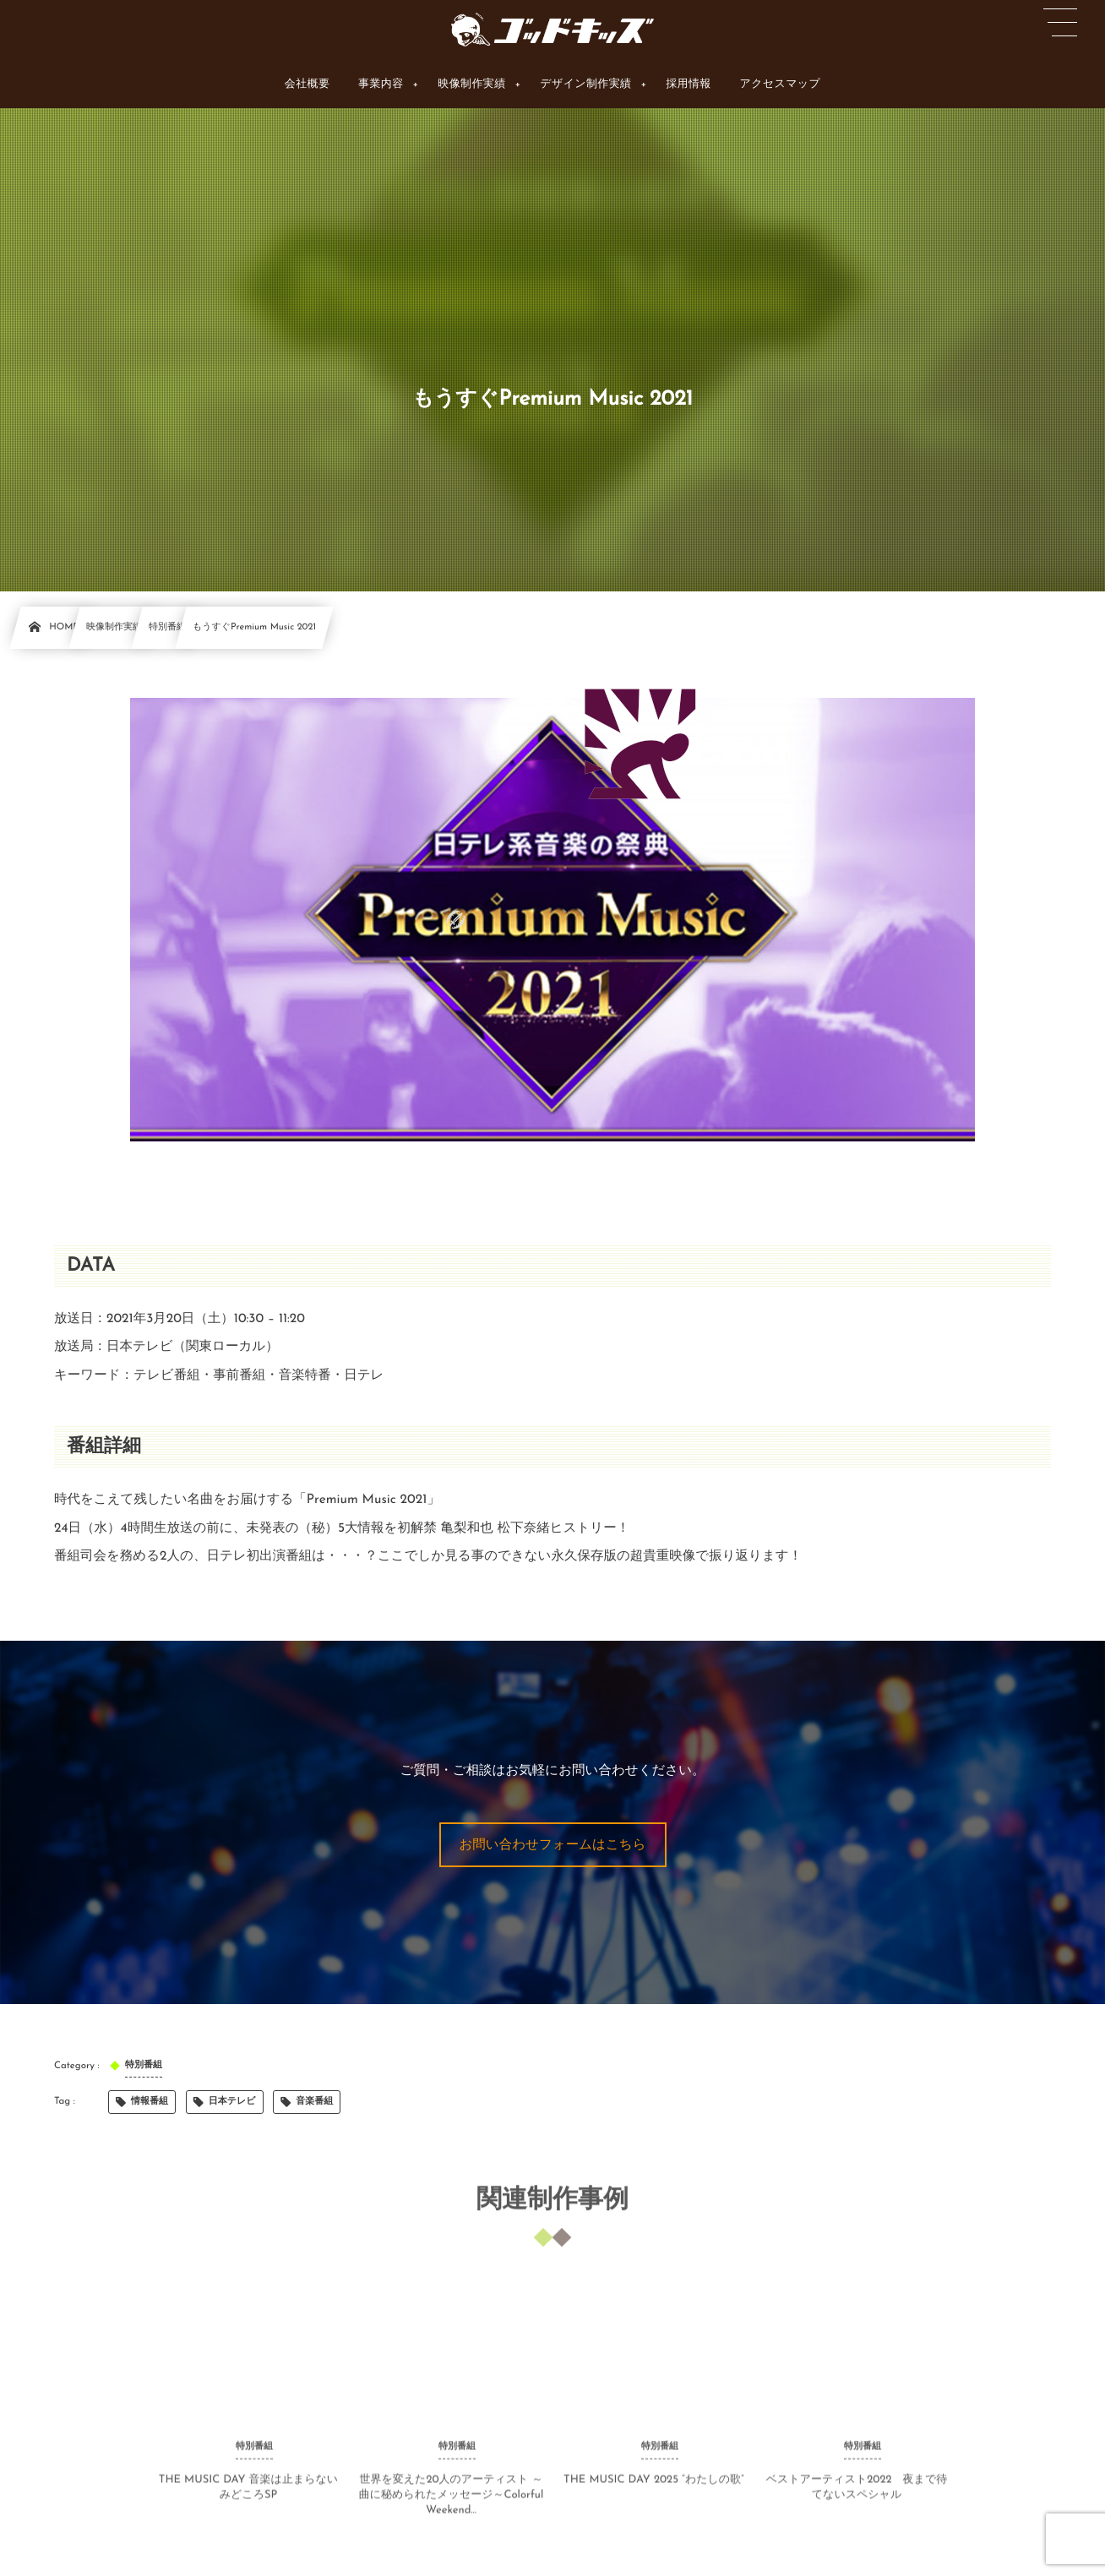 The height and width of the screenshot is (2576, 1105). Describe the element at coordinates (640, 744) in the screenshot. I see `indicates oppression or overwhelming force in gameplay` at that location.